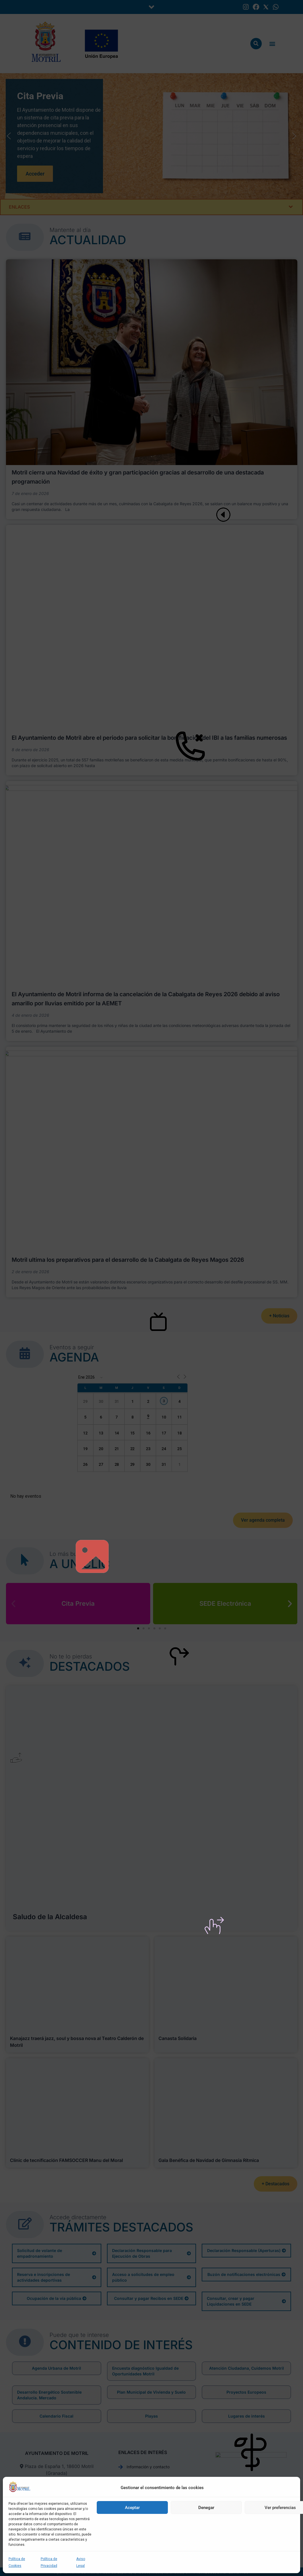 Image resolution: width=303 pixels, height=2576 pixels. I want to click on upload or share content manually, so click(17, 1758).